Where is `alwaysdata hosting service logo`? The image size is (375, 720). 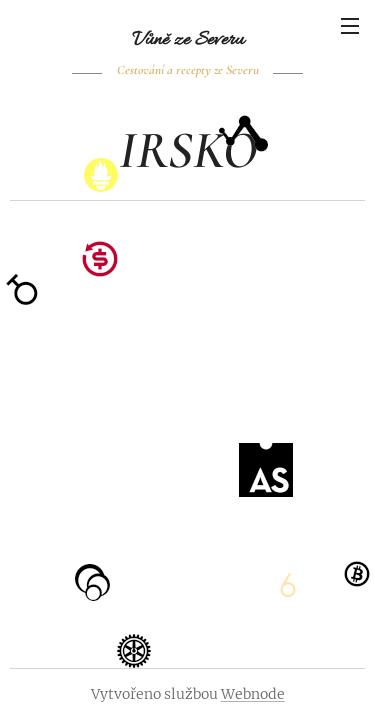 alwaysdata hosting service logo is located at coordinates (243, 133).